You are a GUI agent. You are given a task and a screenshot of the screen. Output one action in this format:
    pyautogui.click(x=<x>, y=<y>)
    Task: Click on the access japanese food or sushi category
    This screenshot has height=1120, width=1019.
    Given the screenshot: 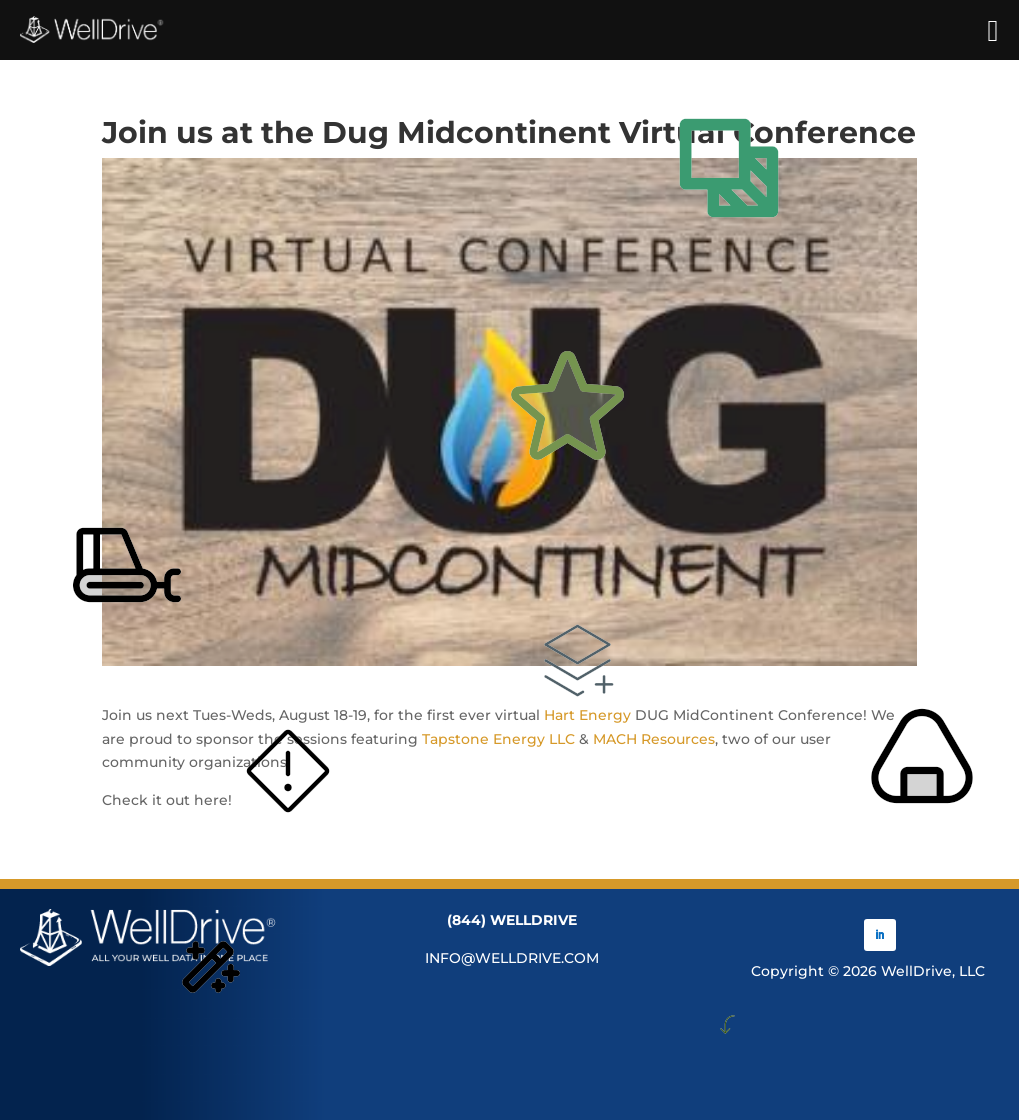 What is the action you would take?
    pyautogui.click(x=922, y=756)
    